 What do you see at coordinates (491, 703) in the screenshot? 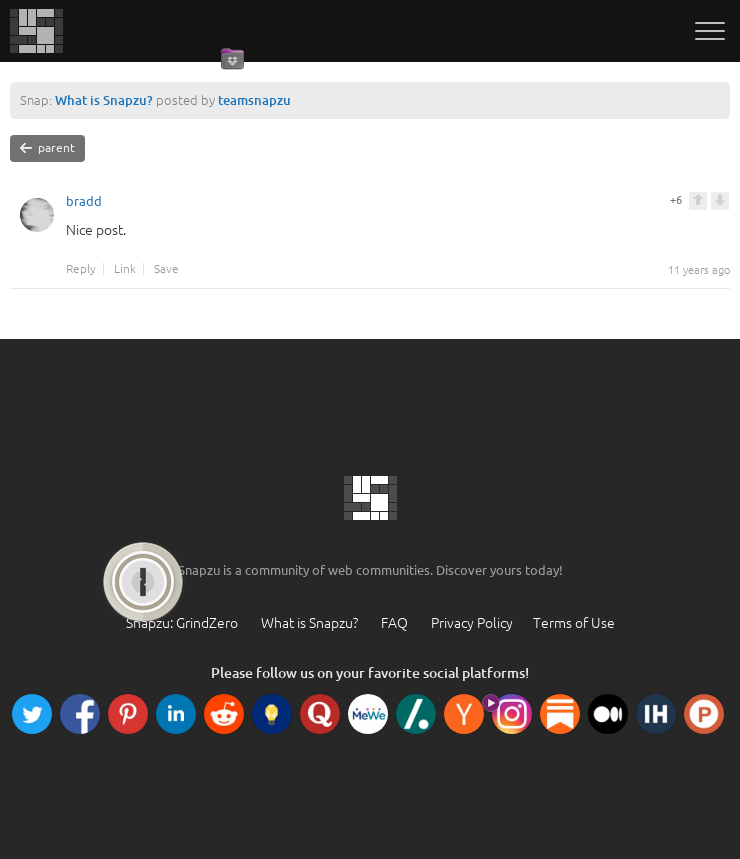
I see `indicates video content or media files` at bounding box center [491, 703].